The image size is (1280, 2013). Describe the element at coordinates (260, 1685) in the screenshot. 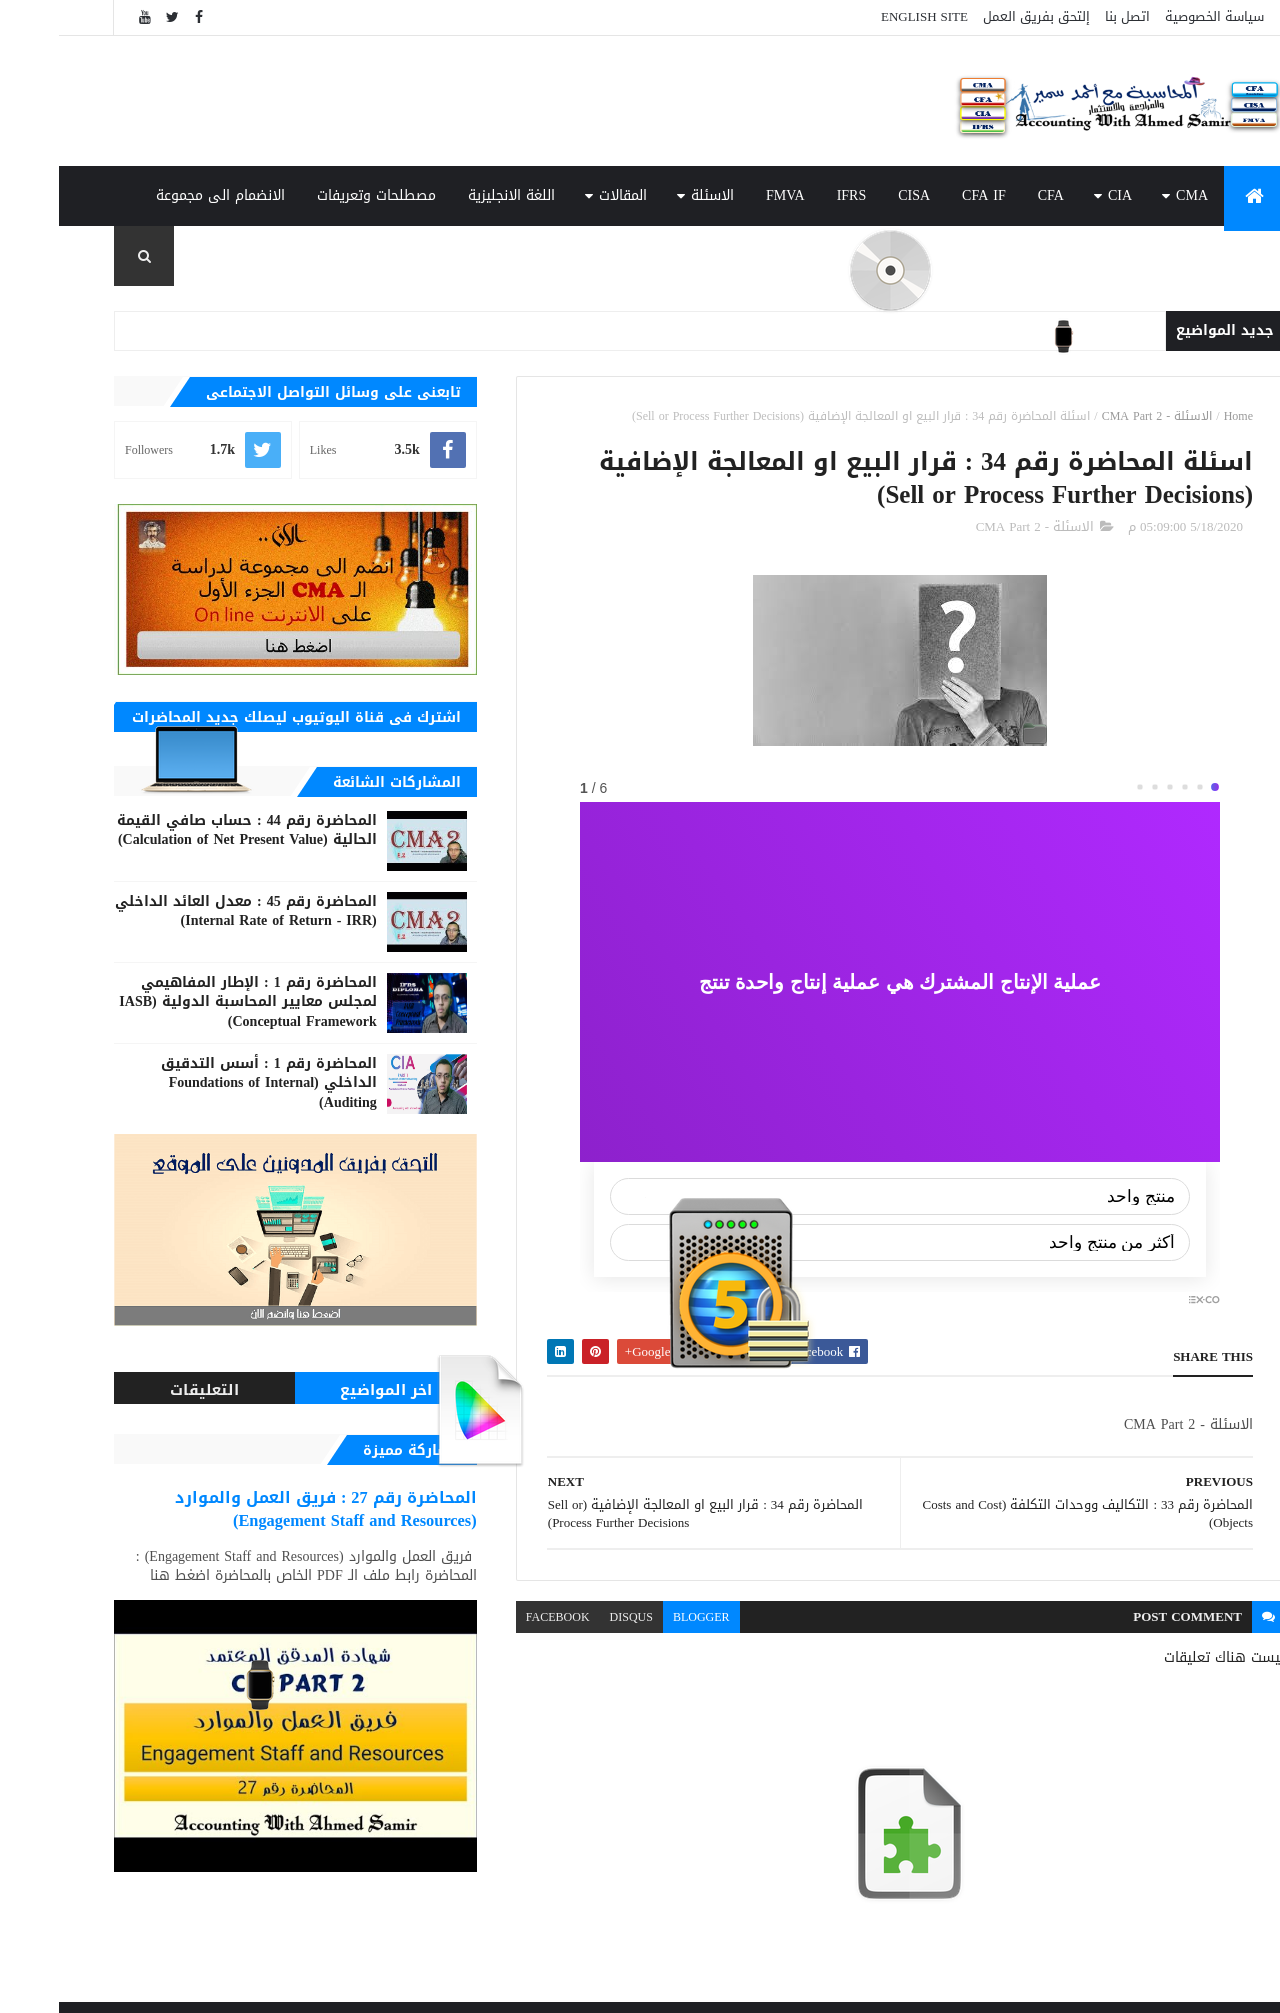

I see `apple watch device icon` at that location.